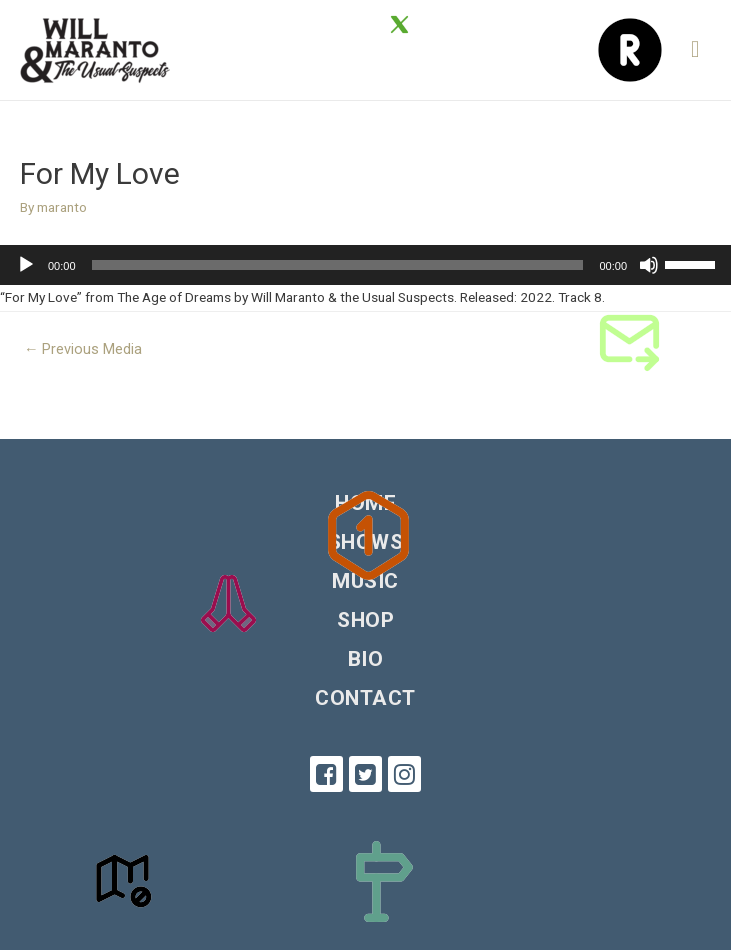 The width and height of the screenshot is (731, 950). What do you see at coordinates (228, 604) in the screenshot?
I see `access prayer or meditation features` at bounding box center [228, 604].